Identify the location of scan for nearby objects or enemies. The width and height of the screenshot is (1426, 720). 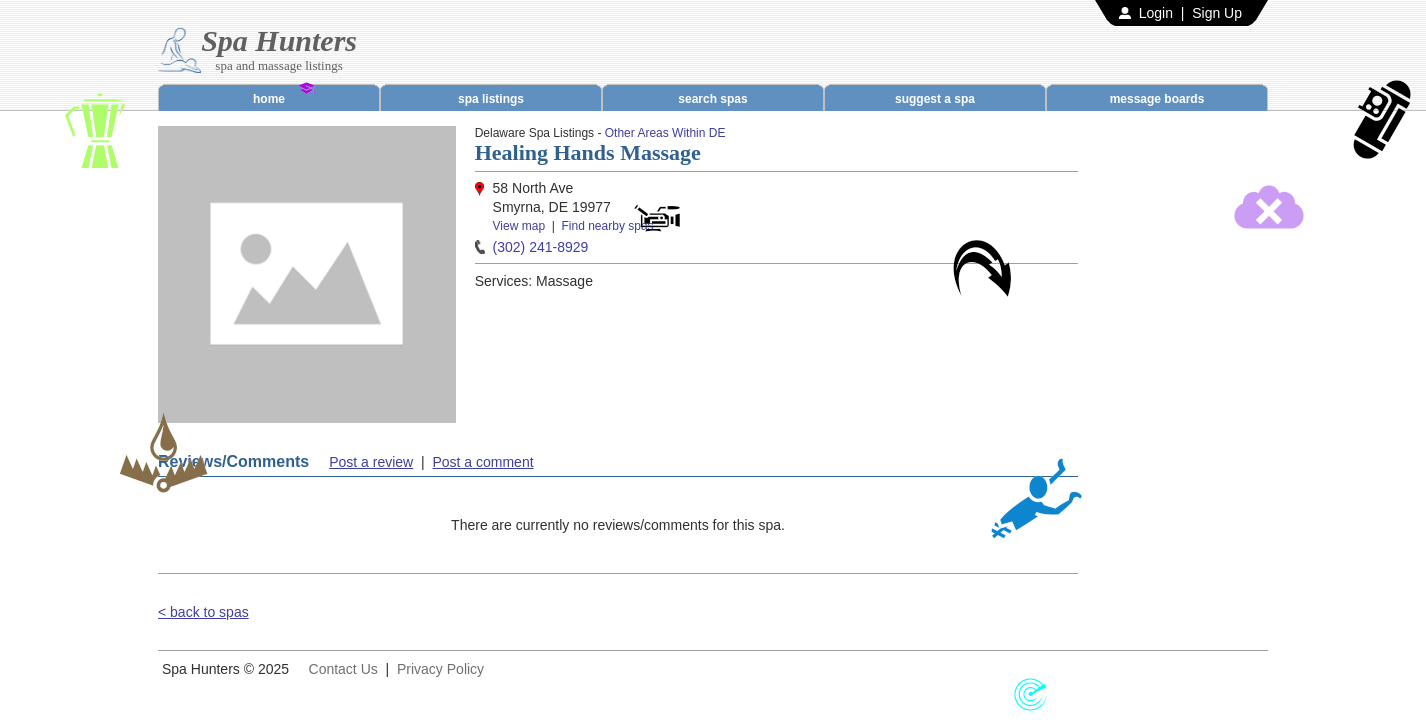
(1030, 694).